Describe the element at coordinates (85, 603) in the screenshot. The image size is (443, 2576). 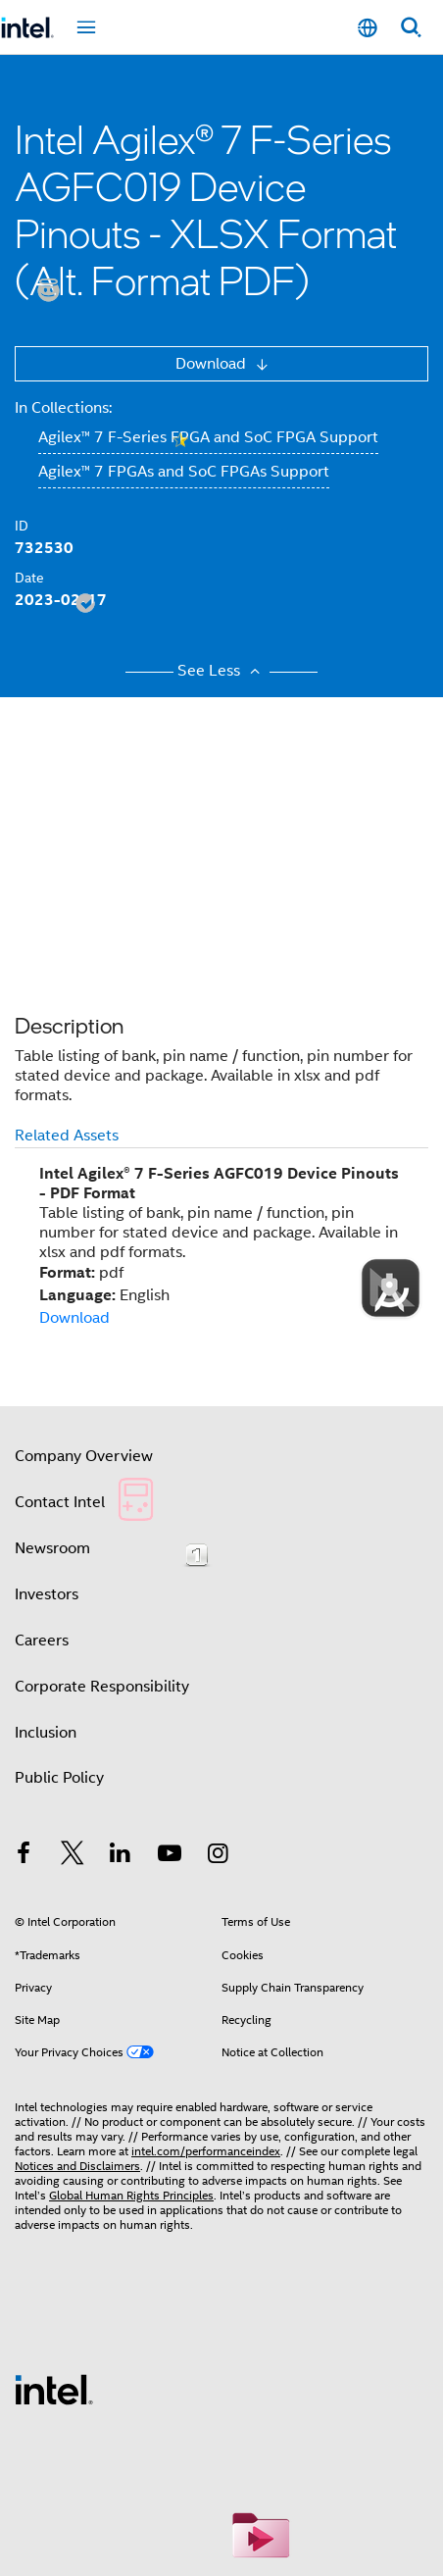
I see `indicates a default or selected item` at that location.